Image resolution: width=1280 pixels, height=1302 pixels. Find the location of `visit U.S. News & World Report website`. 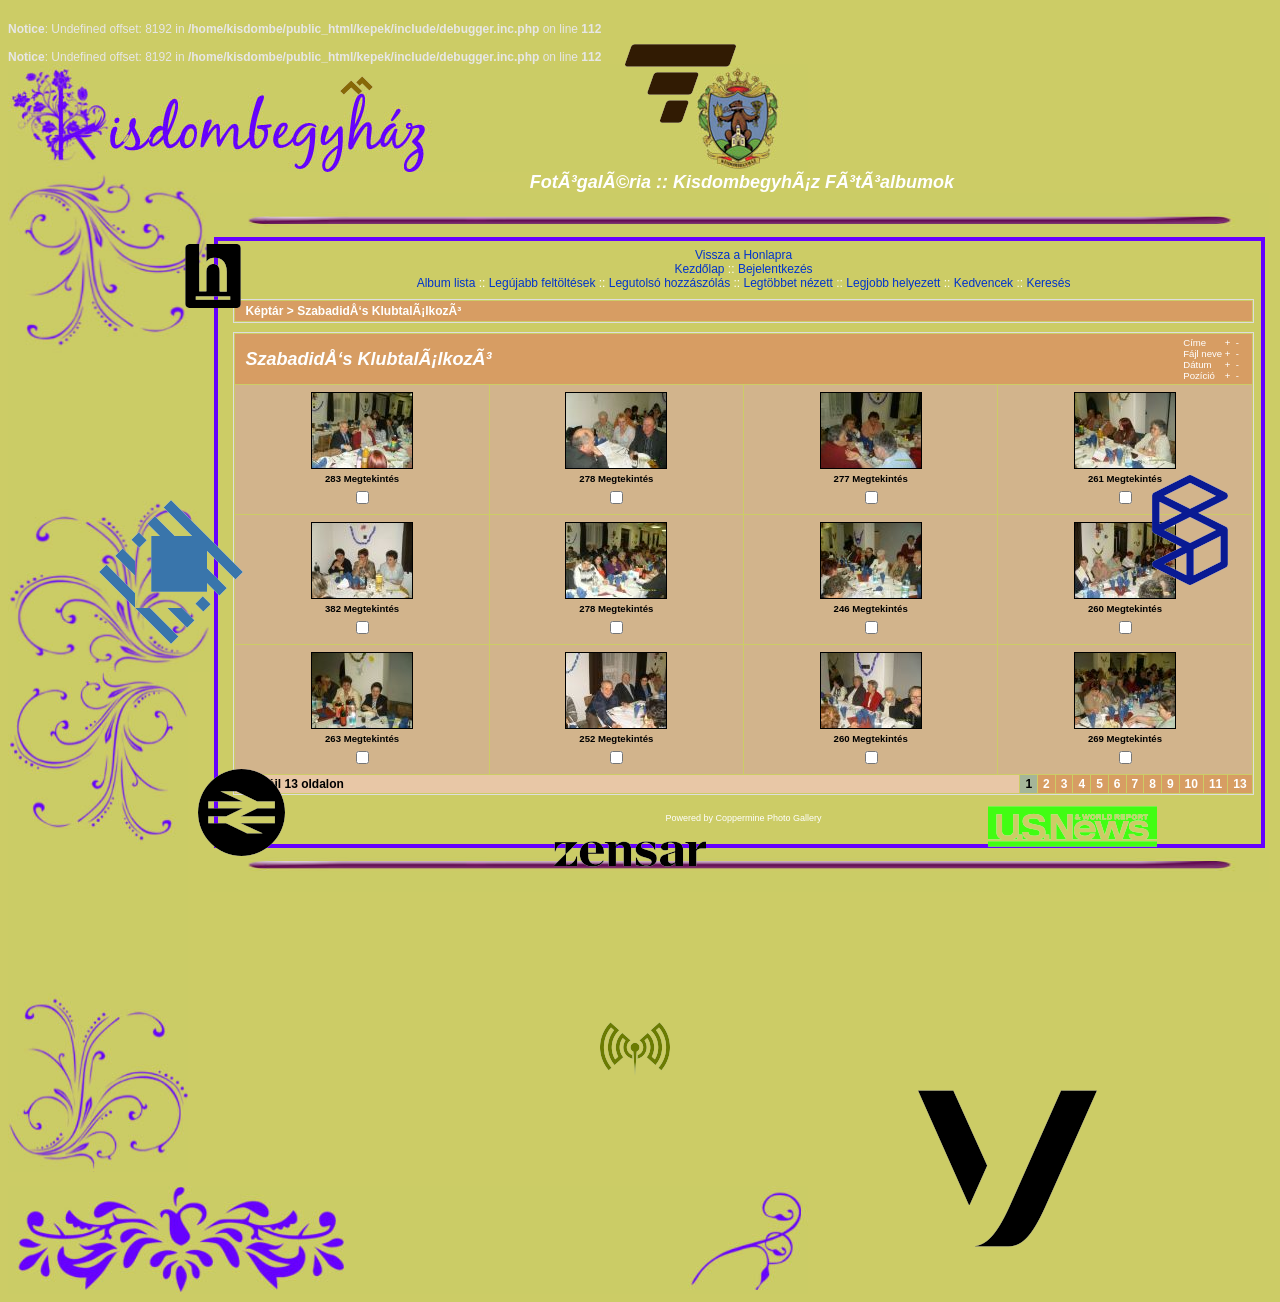

visit U.S. News & World Report website is located at coordinates (1072, 826).